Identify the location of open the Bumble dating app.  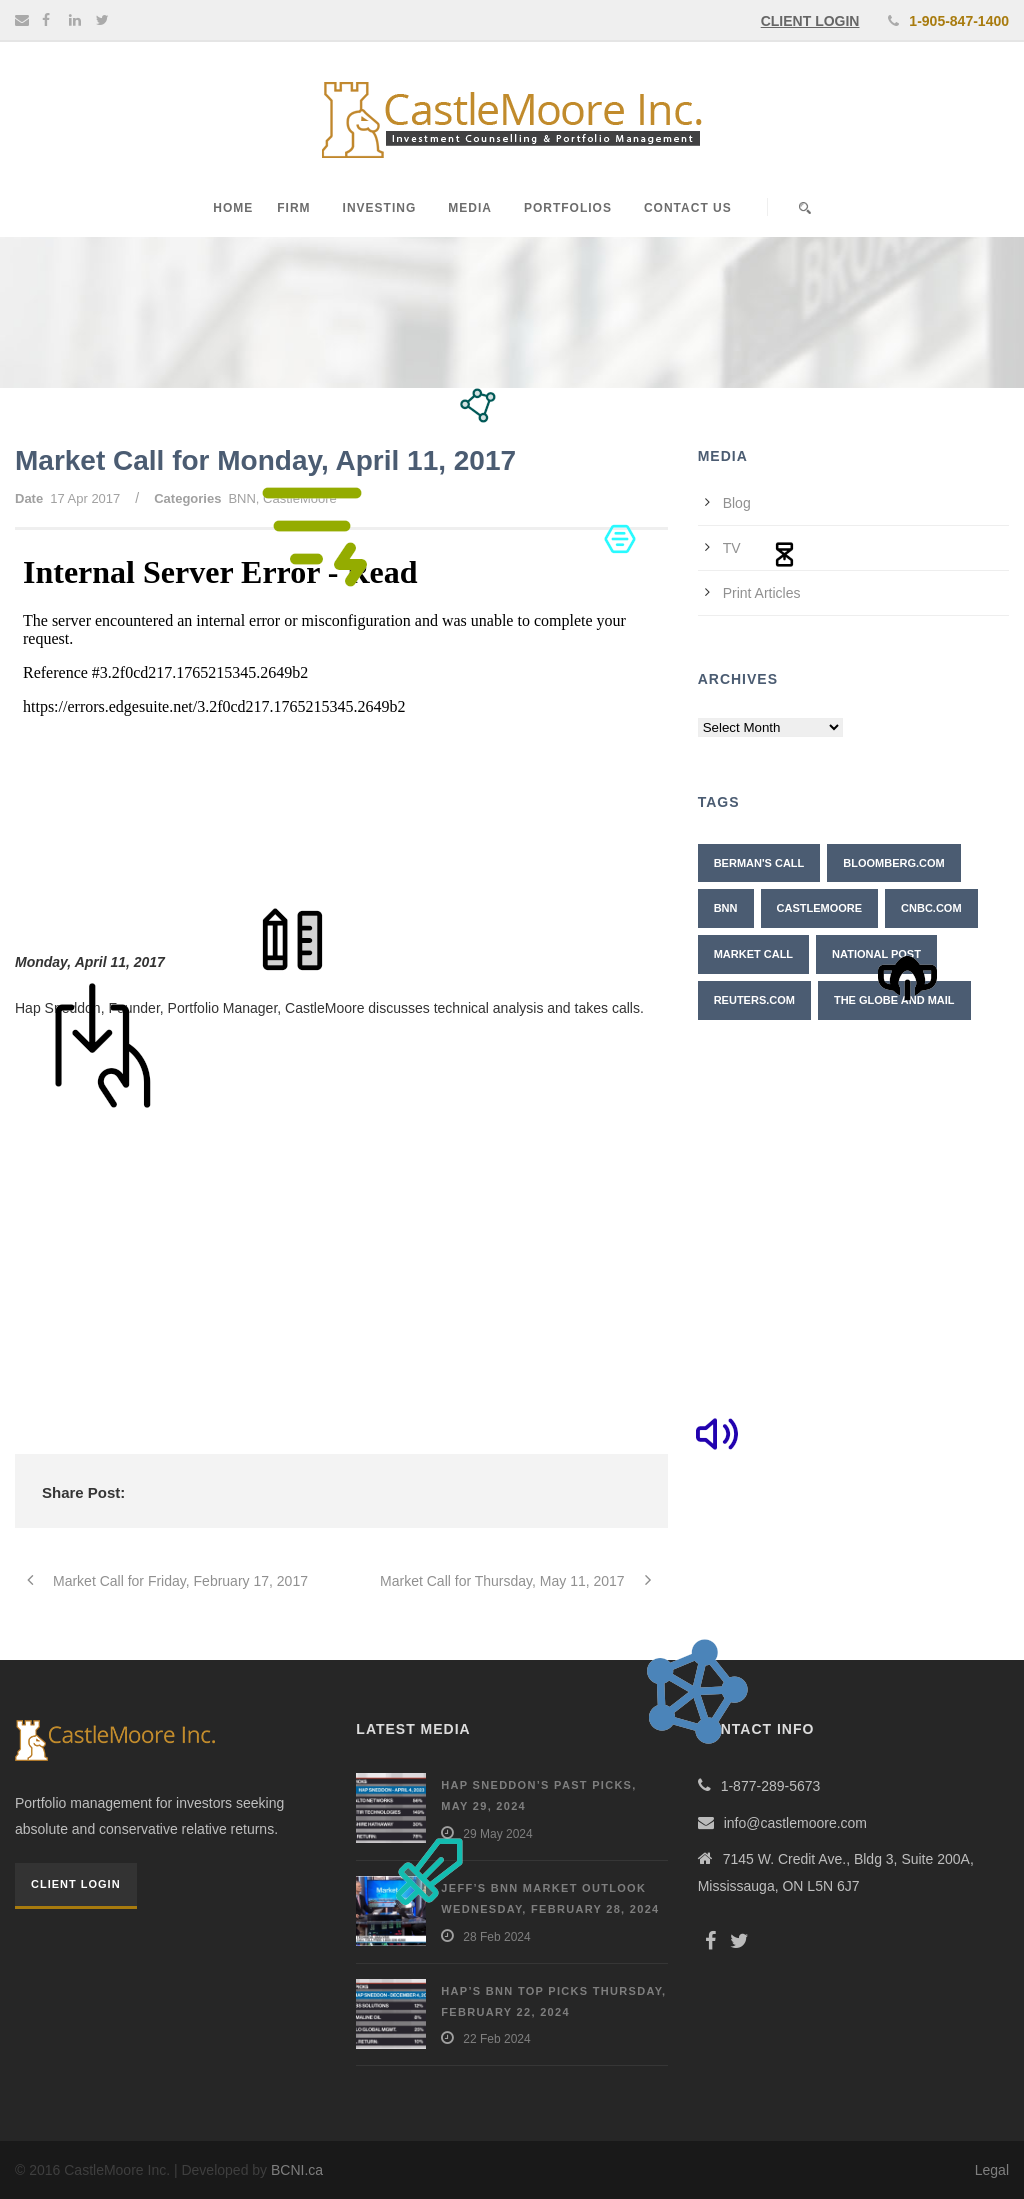
(620, 539).